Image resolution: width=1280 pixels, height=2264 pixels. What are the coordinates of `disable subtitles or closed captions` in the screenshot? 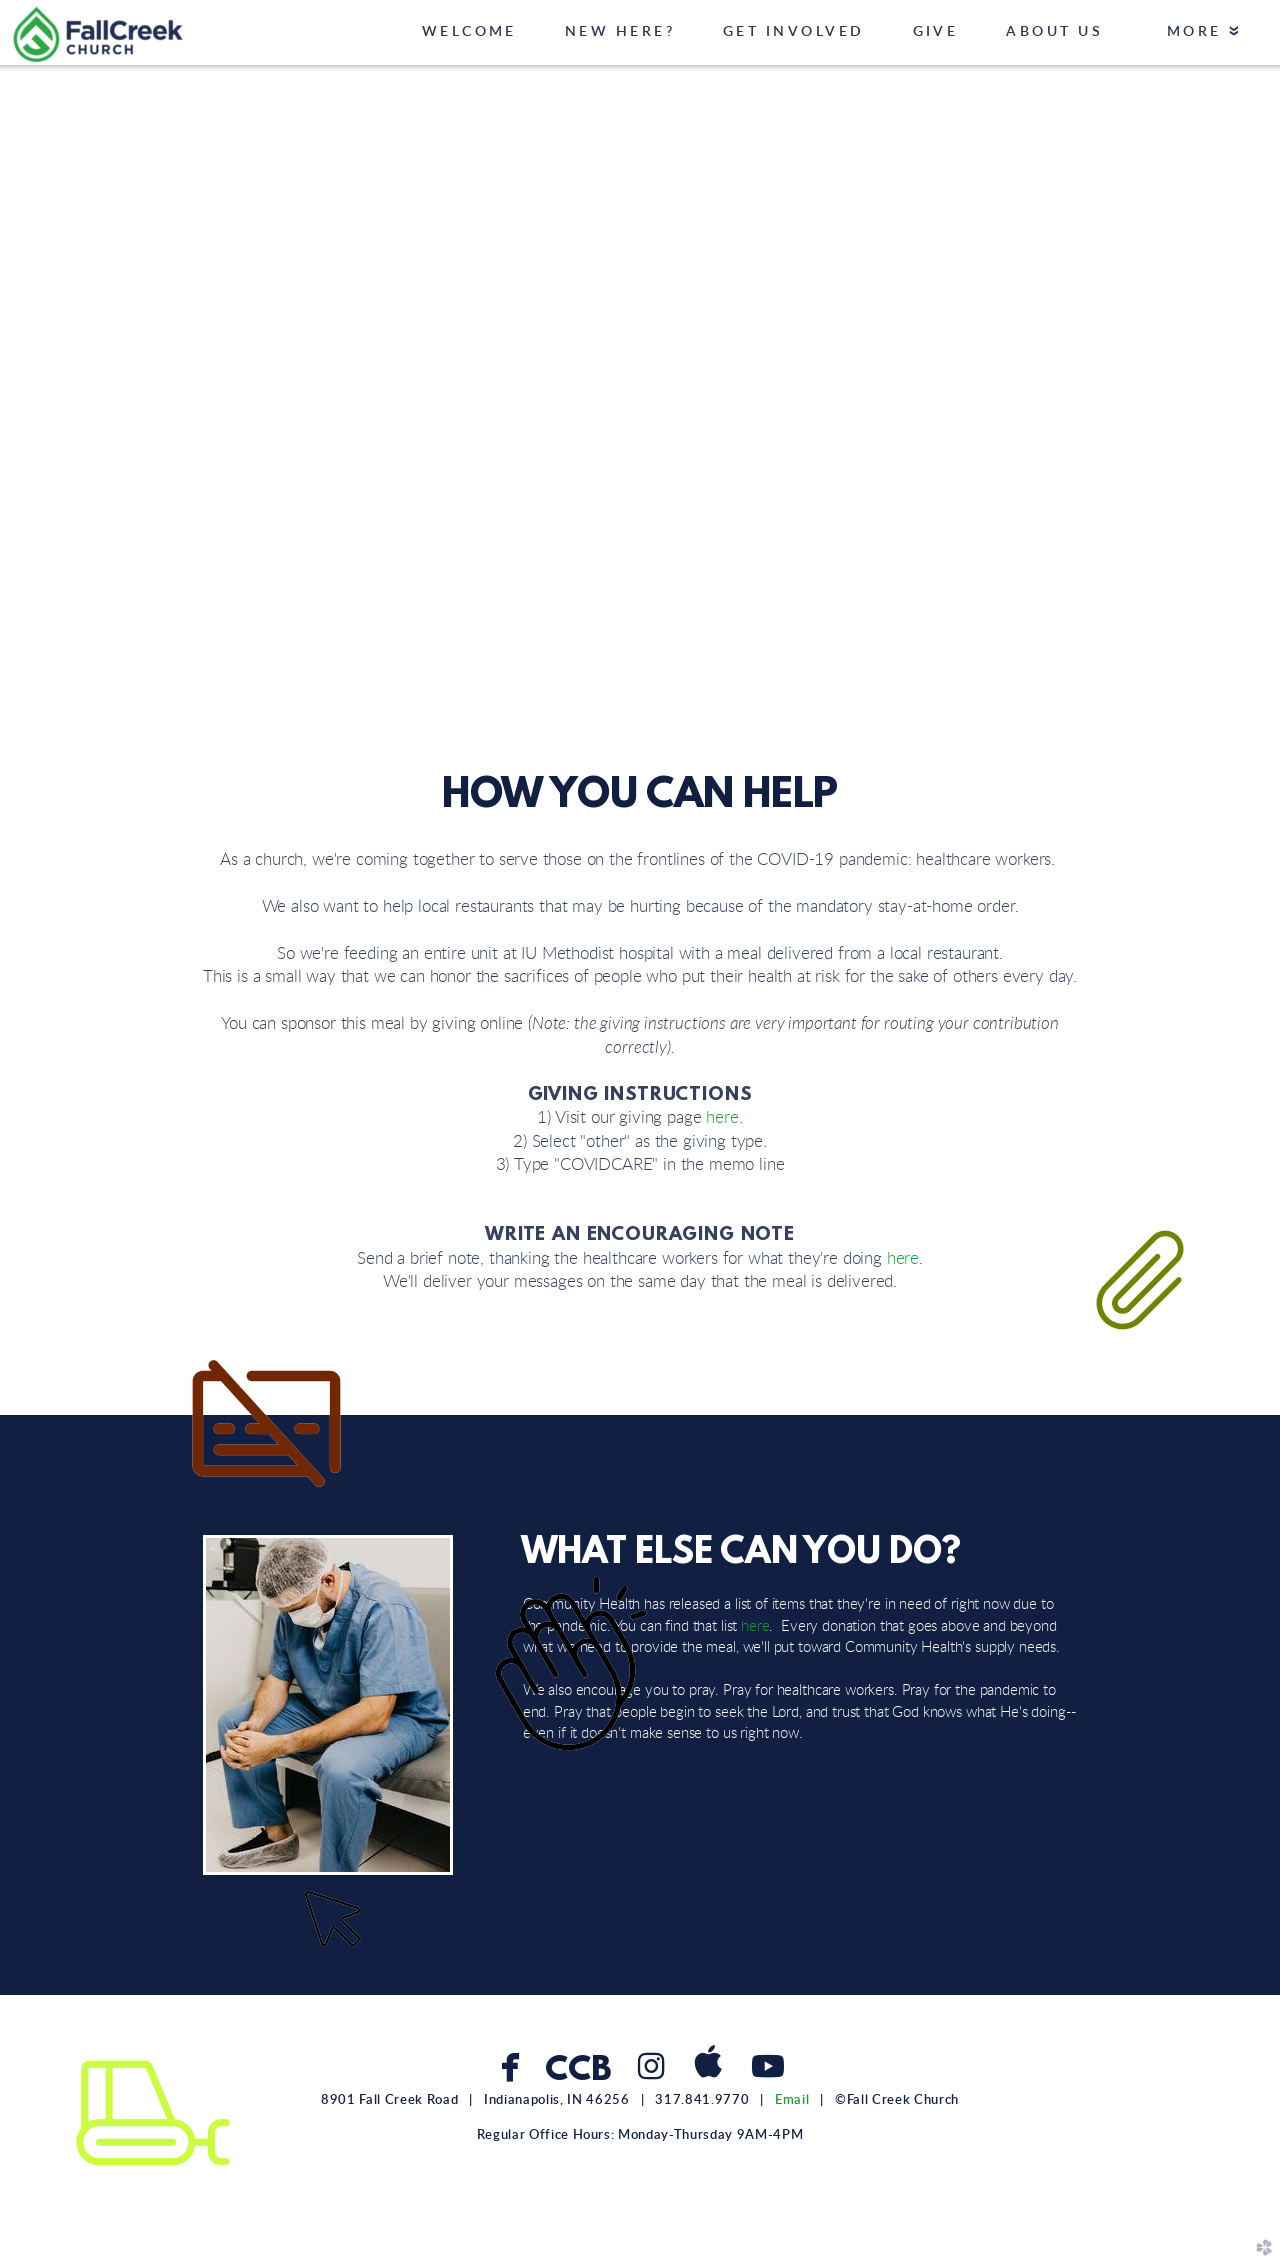 It's located at (266, 1423).